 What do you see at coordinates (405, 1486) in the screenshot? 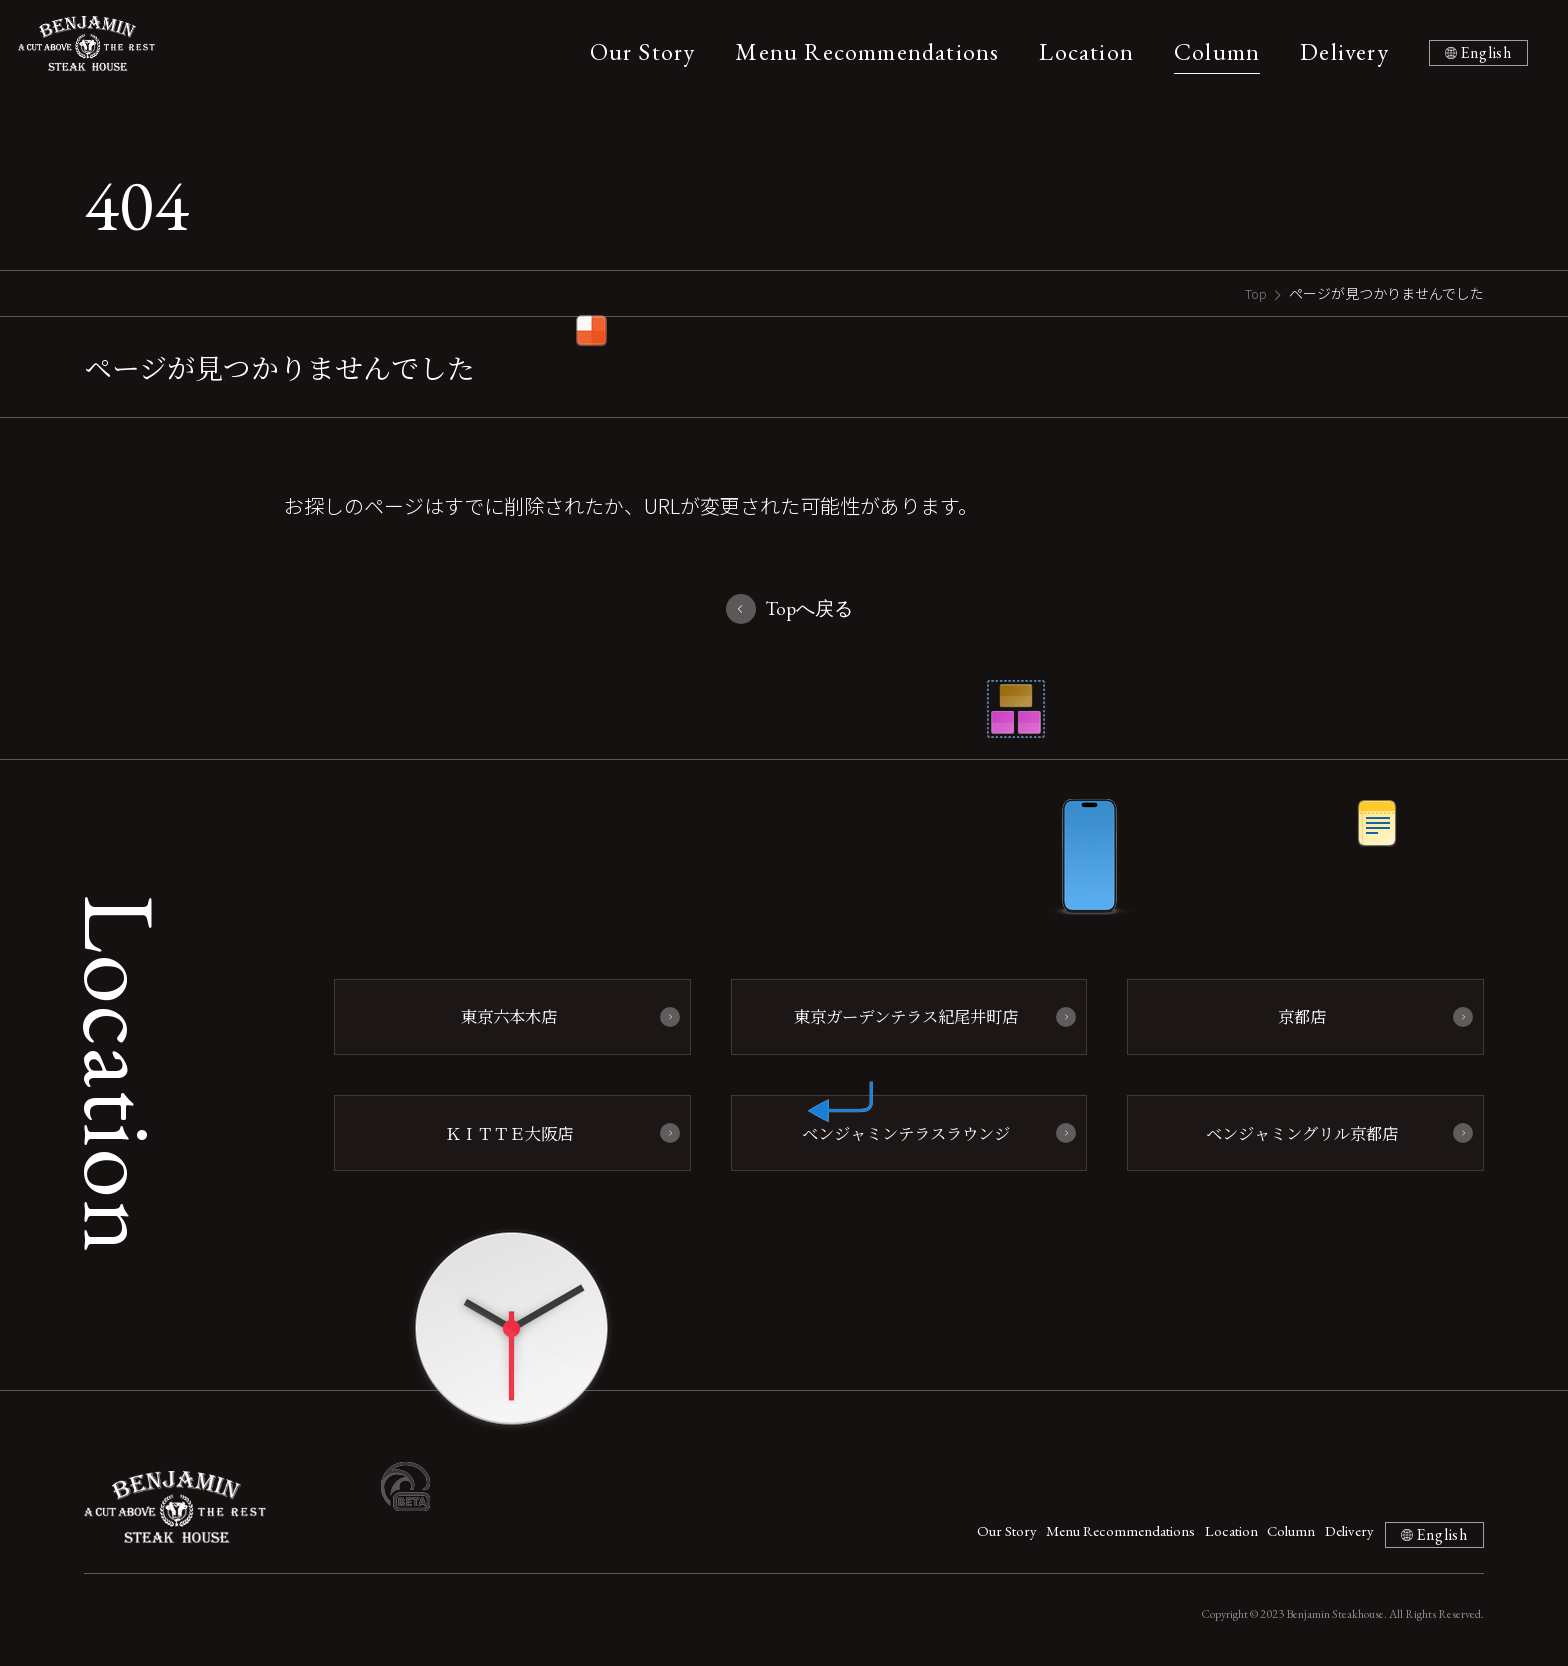
I see `open microsoft edge beta browser` at bounding box center [405, 1486].